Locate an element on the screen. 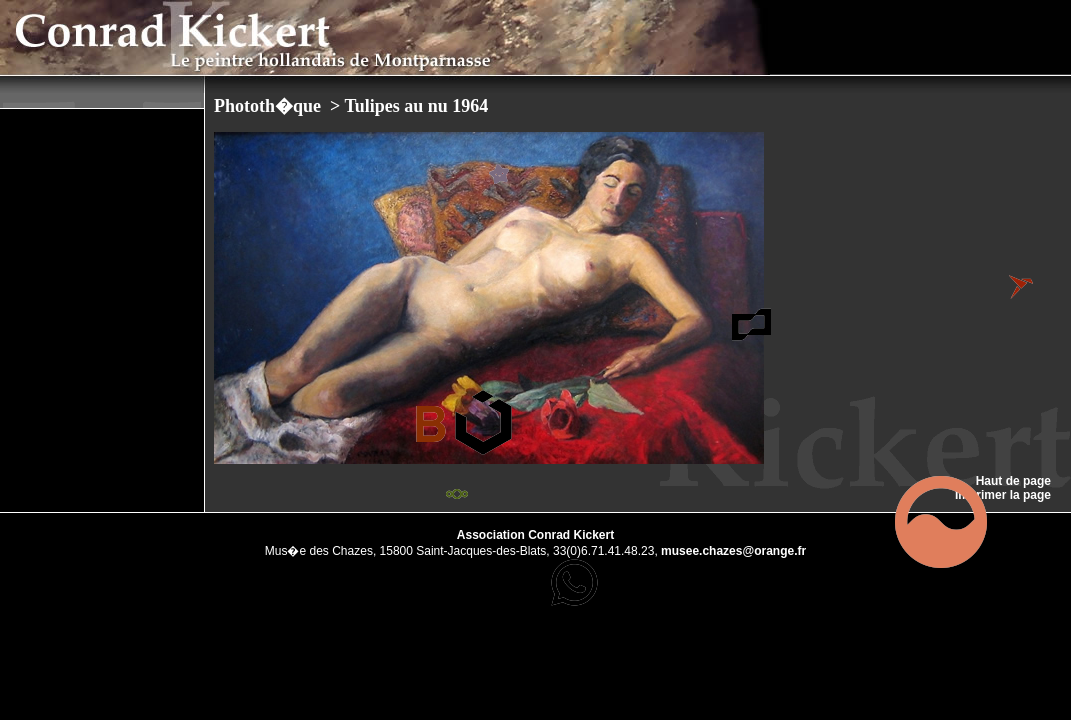 The height and width of the screenshot is (720, 1071). gleam programming language logo is located at coordinates (499, 174).